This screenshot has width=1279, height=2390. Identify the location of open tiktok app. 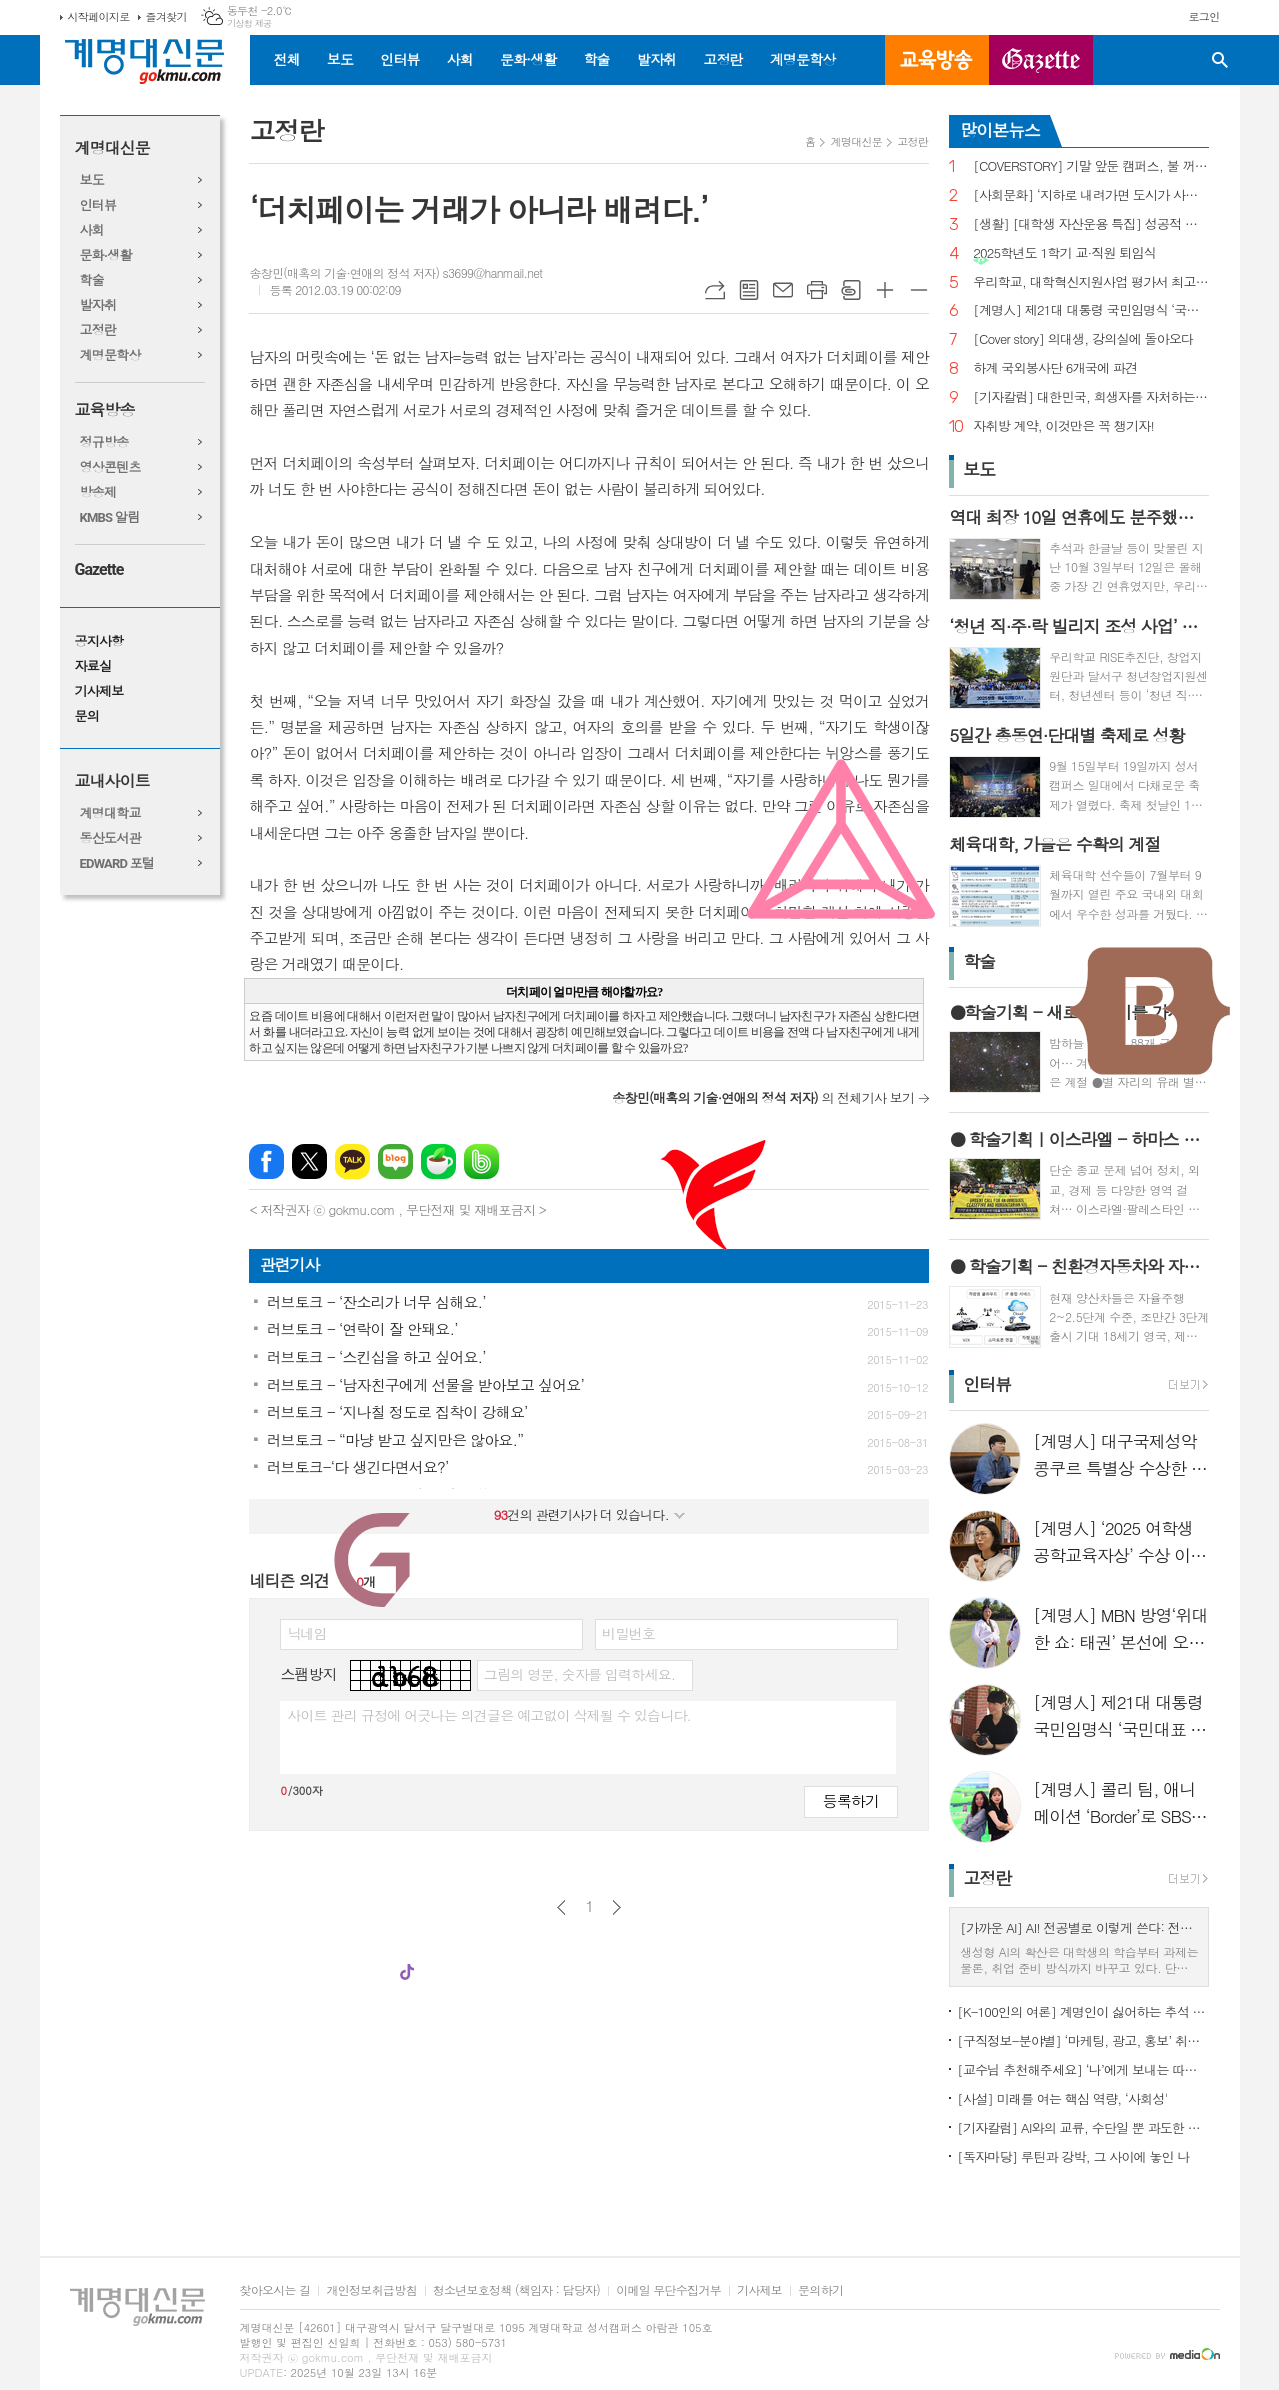
(407, 1972).